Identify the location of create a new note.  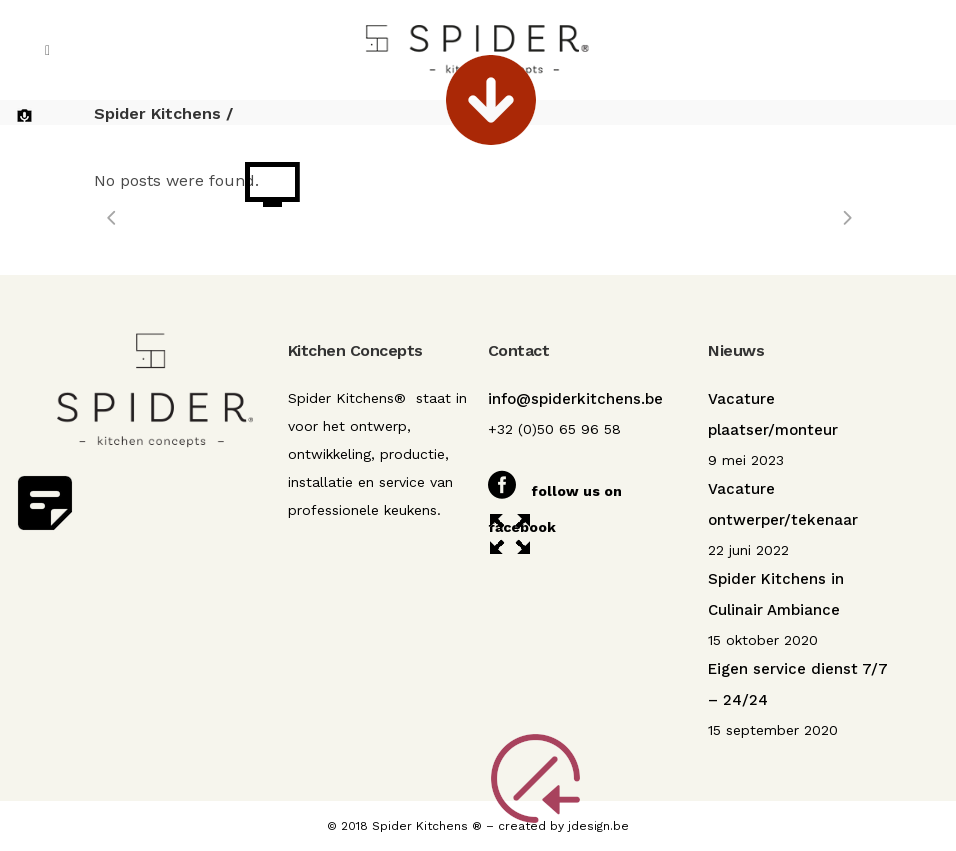
(45, 503).